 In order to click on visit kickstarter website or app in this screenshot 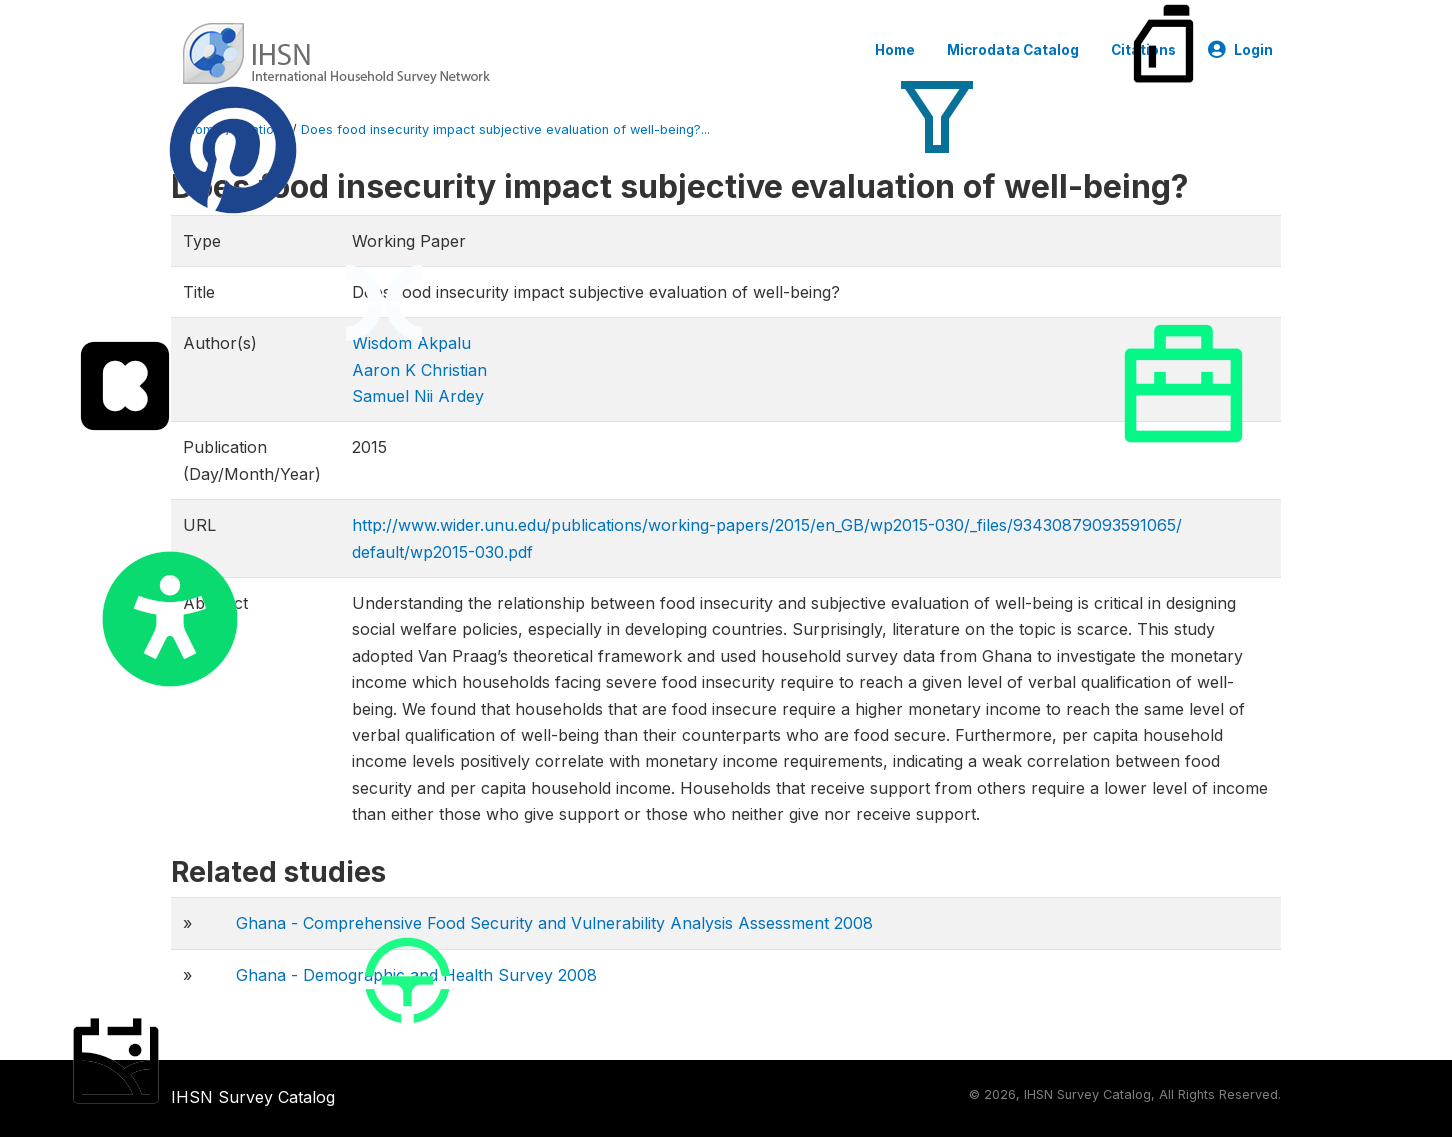, I will do `click(125, 386)`.